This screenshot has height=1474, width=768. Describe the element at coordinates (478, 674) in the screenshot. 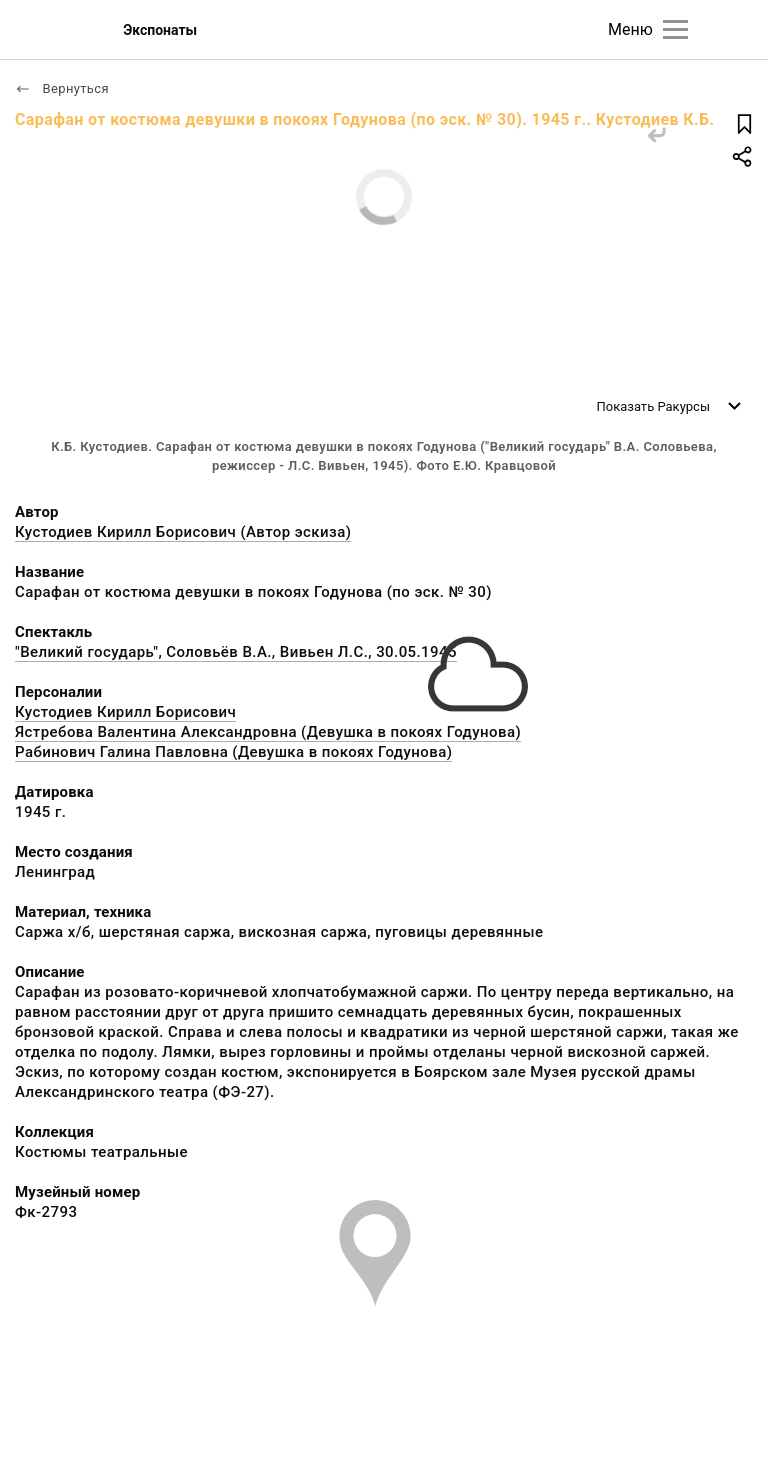

I see `view weather information` at that location.